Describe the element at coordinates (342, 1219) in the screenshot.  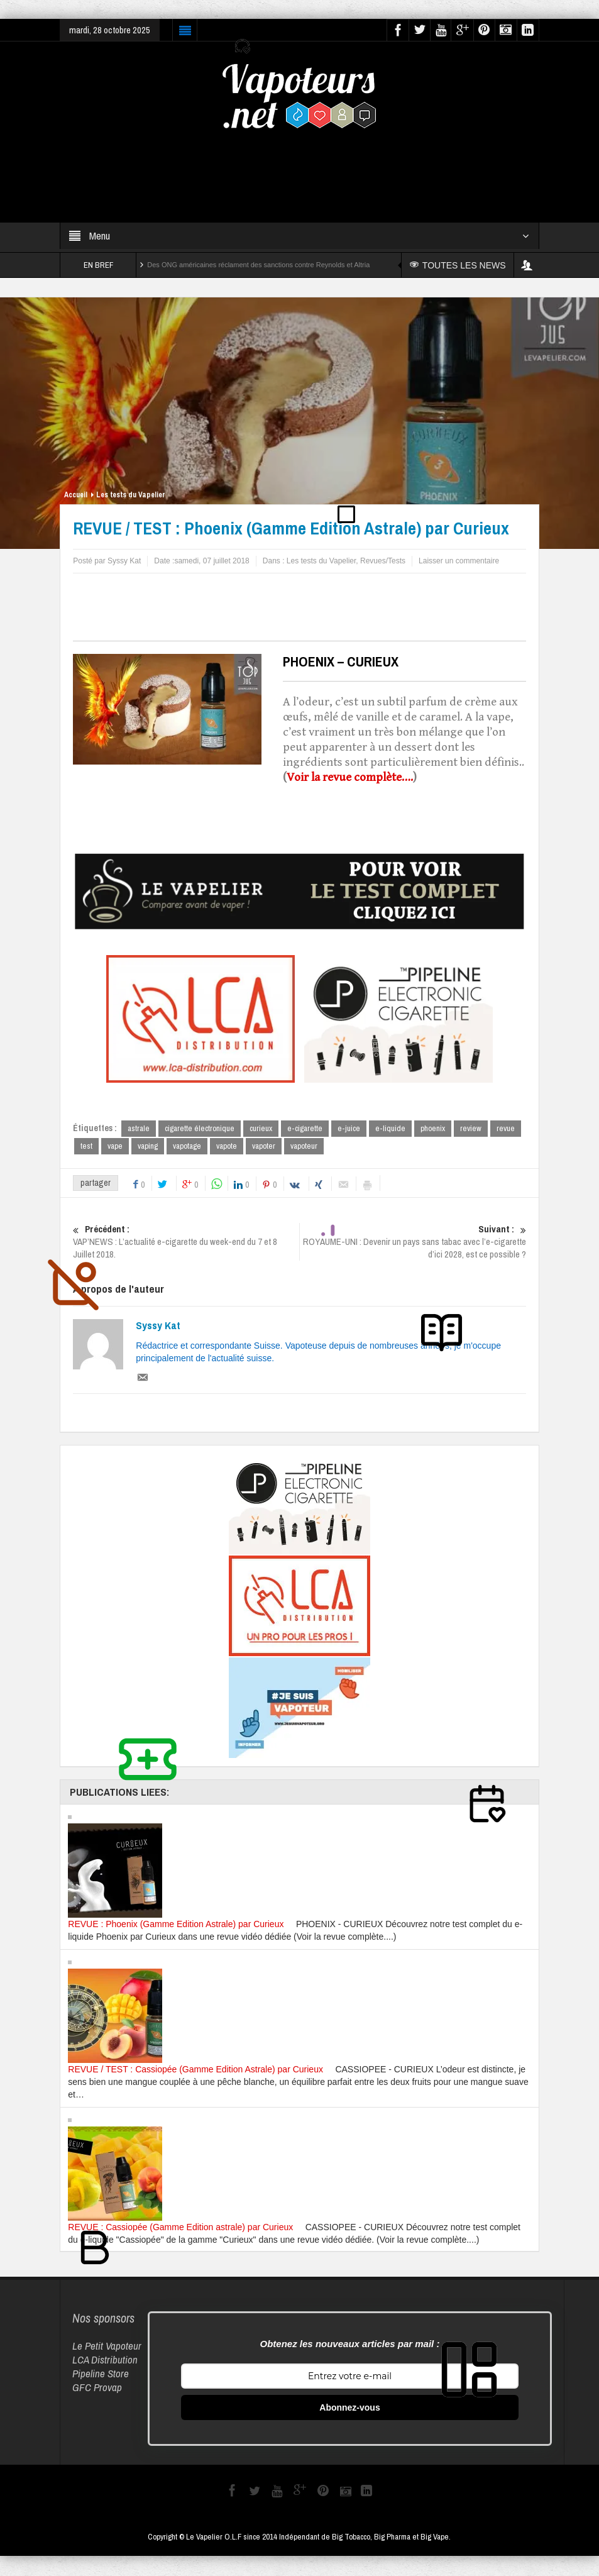
I see `indicates weak signal strength` at that location.